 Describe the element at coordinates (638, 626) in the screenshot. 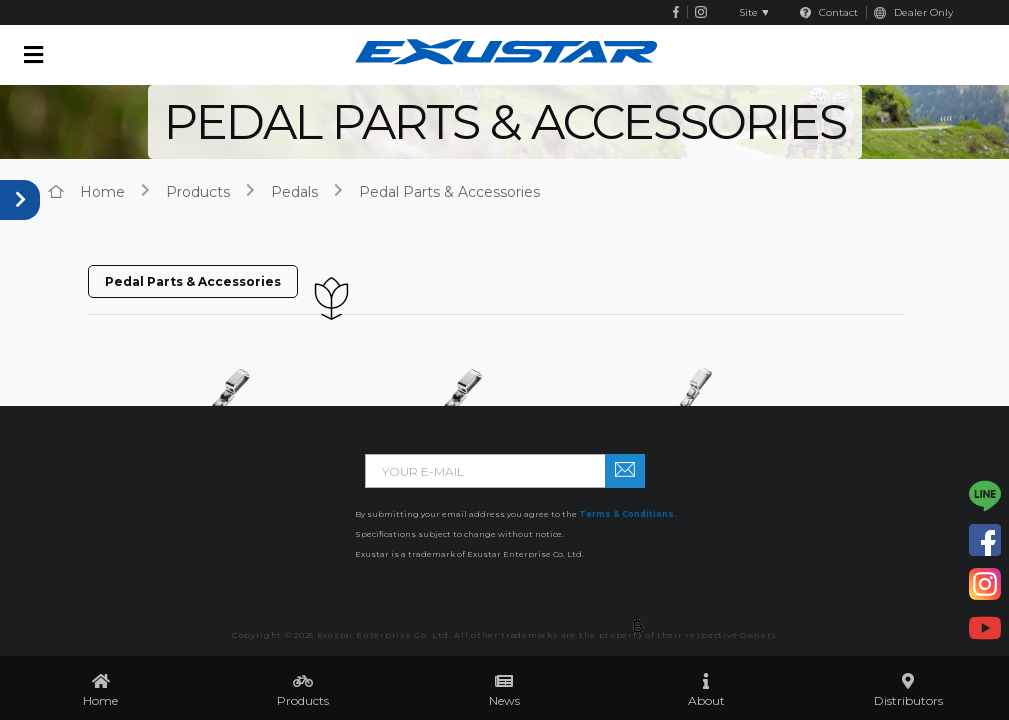

I see `view bitcoin balance or wallet` at that location.